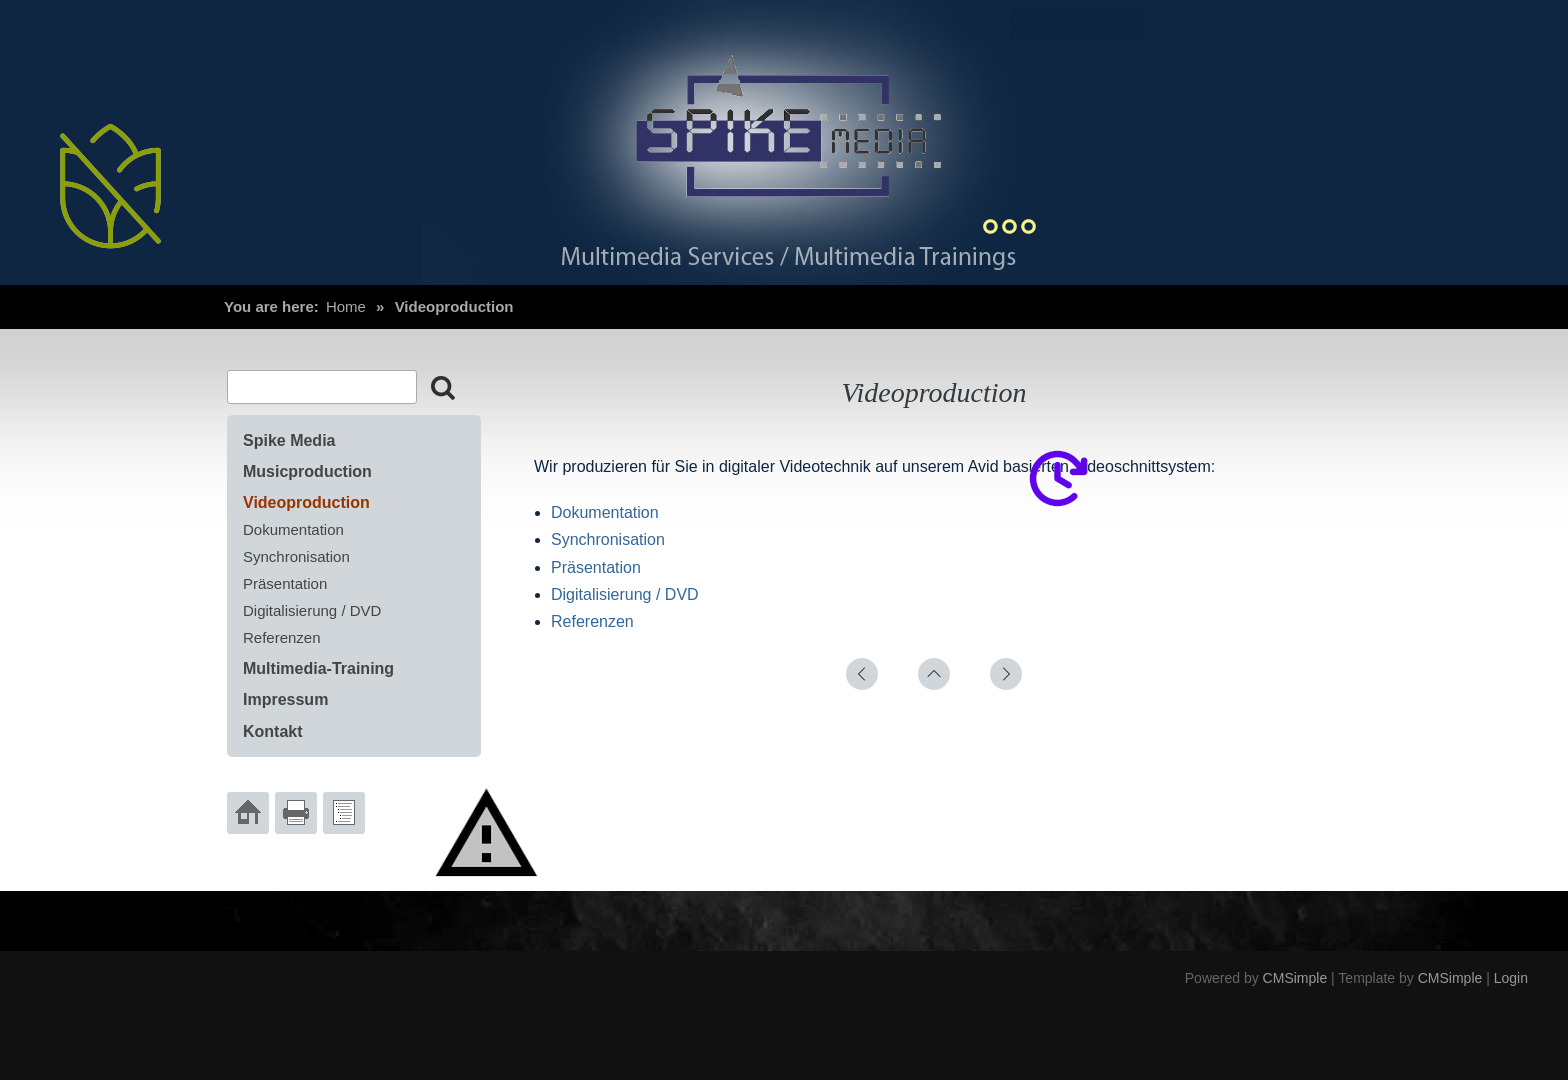  I want to click on open more options menu, so click(1009, 226).